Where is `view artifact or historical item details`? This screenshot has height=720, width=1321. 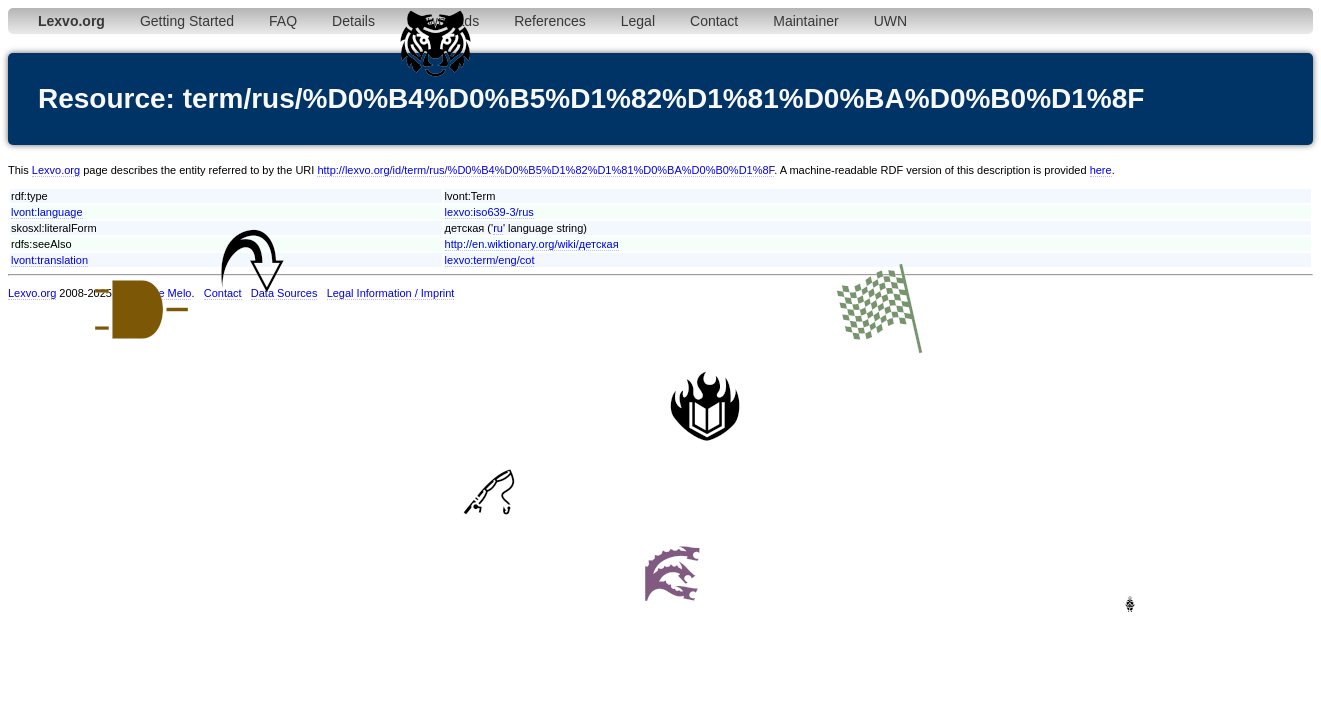 view artifact or historical item details is located at coordinates (1130, 604).